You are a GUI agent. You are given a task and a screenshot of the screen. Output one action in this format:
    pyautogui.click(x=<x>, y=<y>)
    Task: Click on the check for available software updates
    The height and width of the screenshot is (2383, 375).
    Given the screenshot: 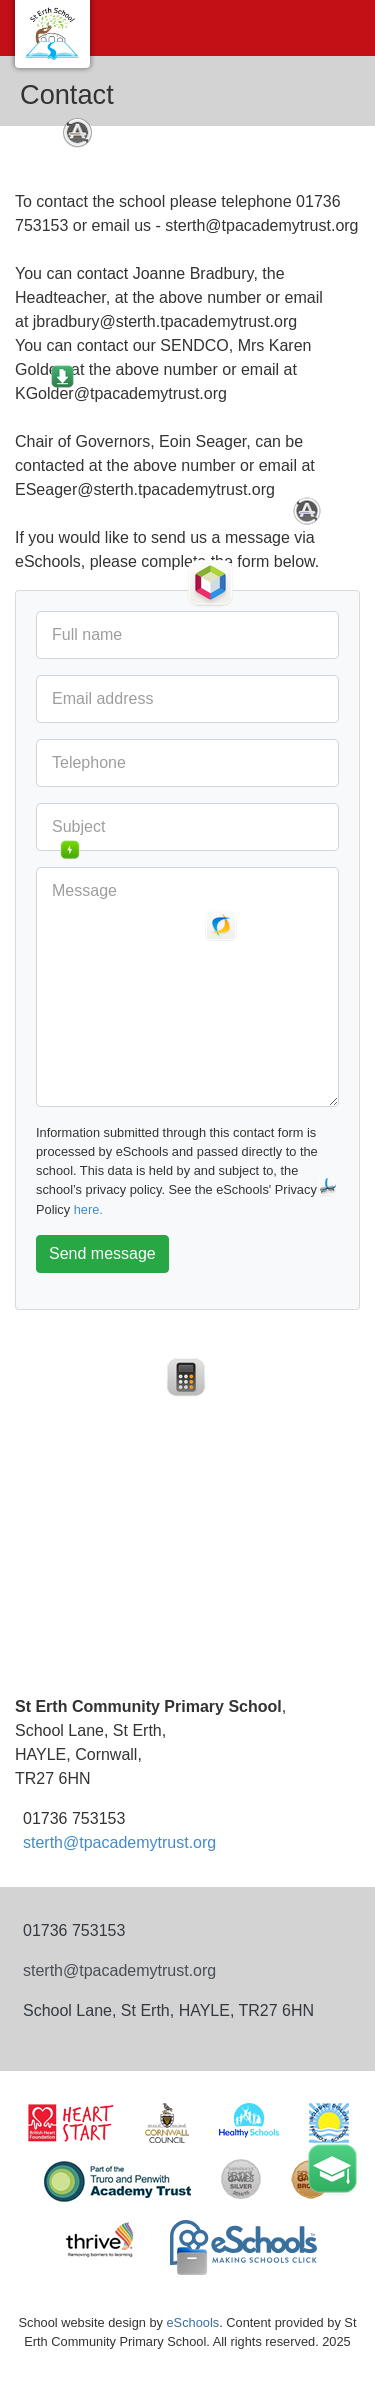 What is the action you would take?
    pyautogui.click(x=307, y=511)
    